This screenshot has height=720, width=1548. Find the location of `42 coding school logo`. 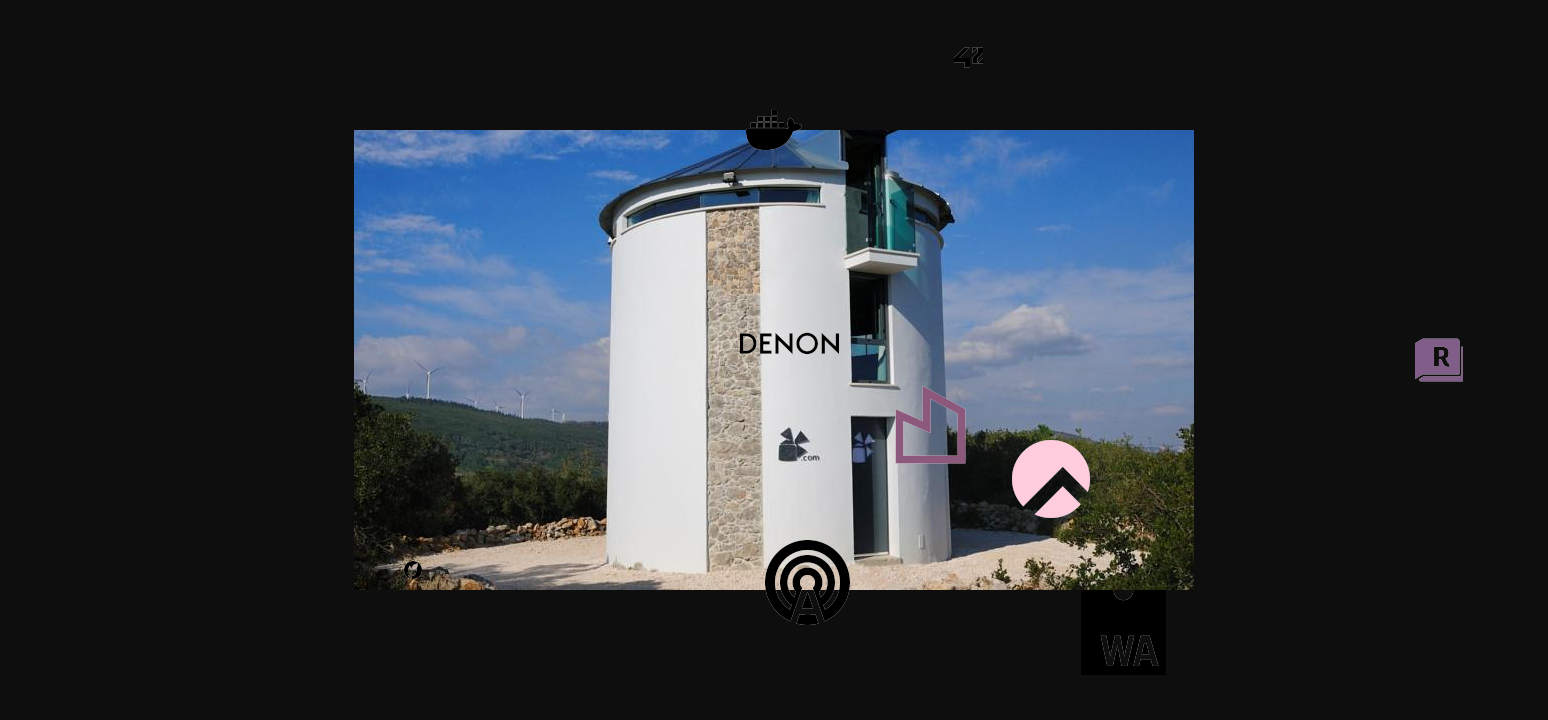

42 coding school logo is located at coordinates (968, 57).